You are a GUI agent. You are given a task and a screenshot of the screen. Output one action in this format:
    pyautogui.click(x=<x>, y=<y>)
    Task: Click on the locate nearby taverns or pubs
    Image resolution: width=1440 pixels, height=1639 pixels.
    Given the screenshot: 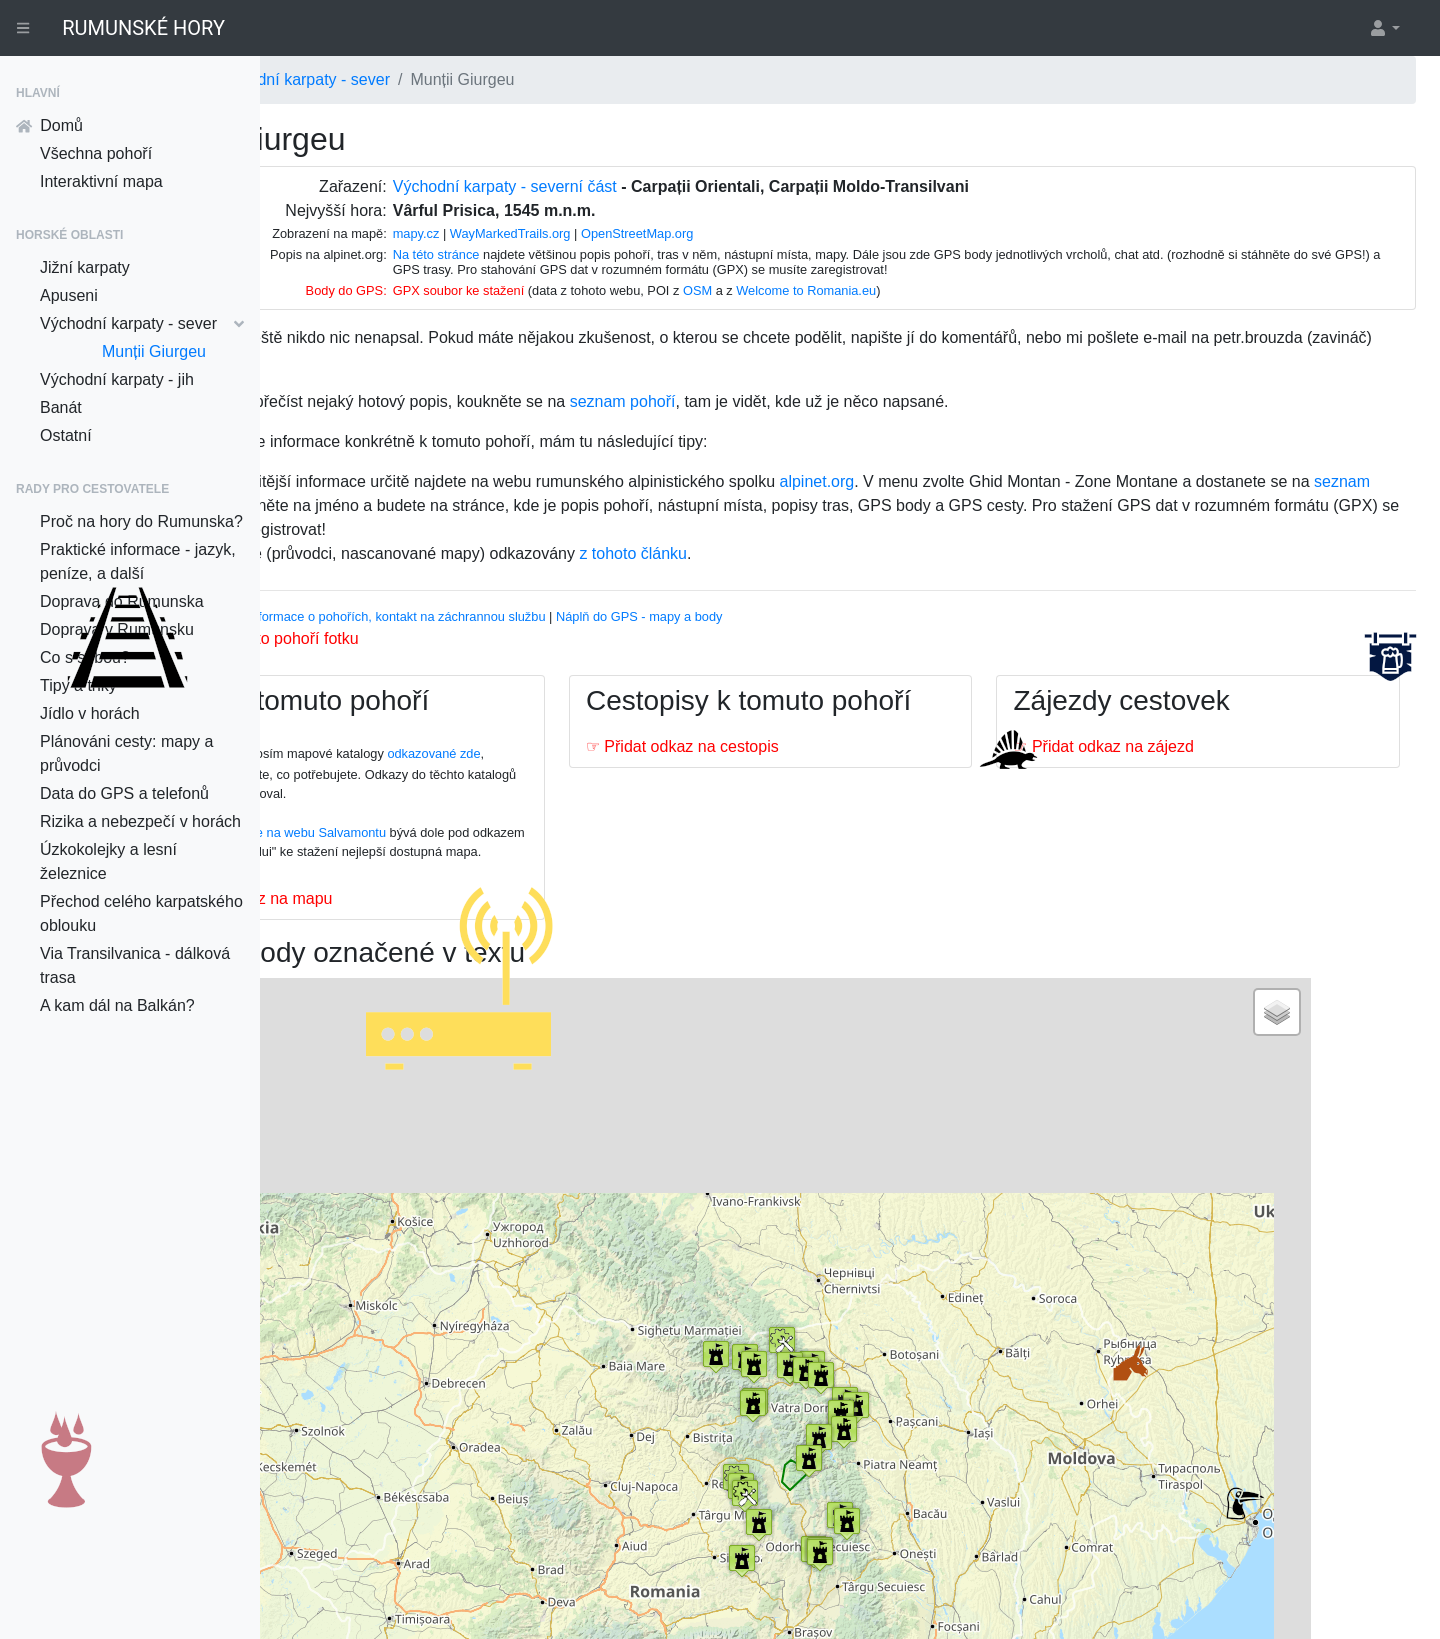 What is the action you would take?
    pyautogui.click(x=1390, y=656)
    